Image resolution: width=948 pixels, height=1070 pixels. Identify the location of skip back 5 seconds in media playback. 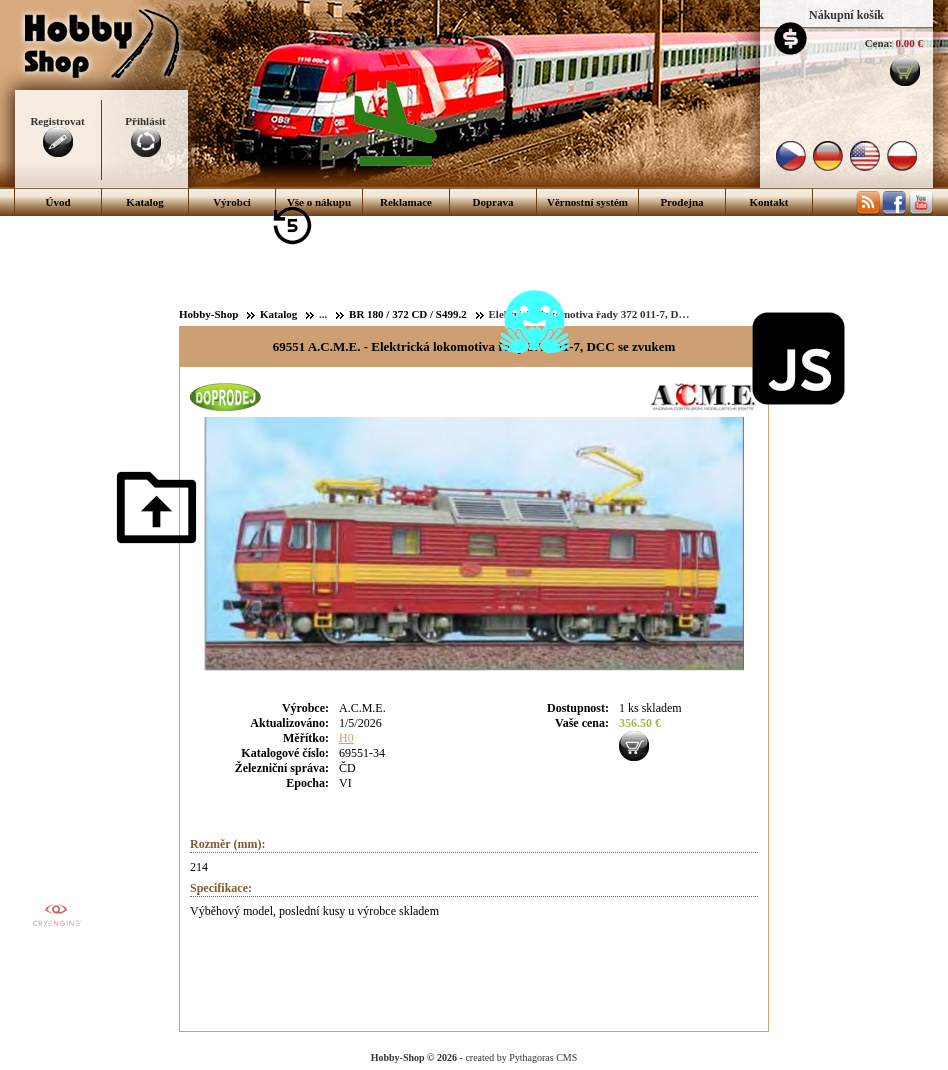
(292, 225).